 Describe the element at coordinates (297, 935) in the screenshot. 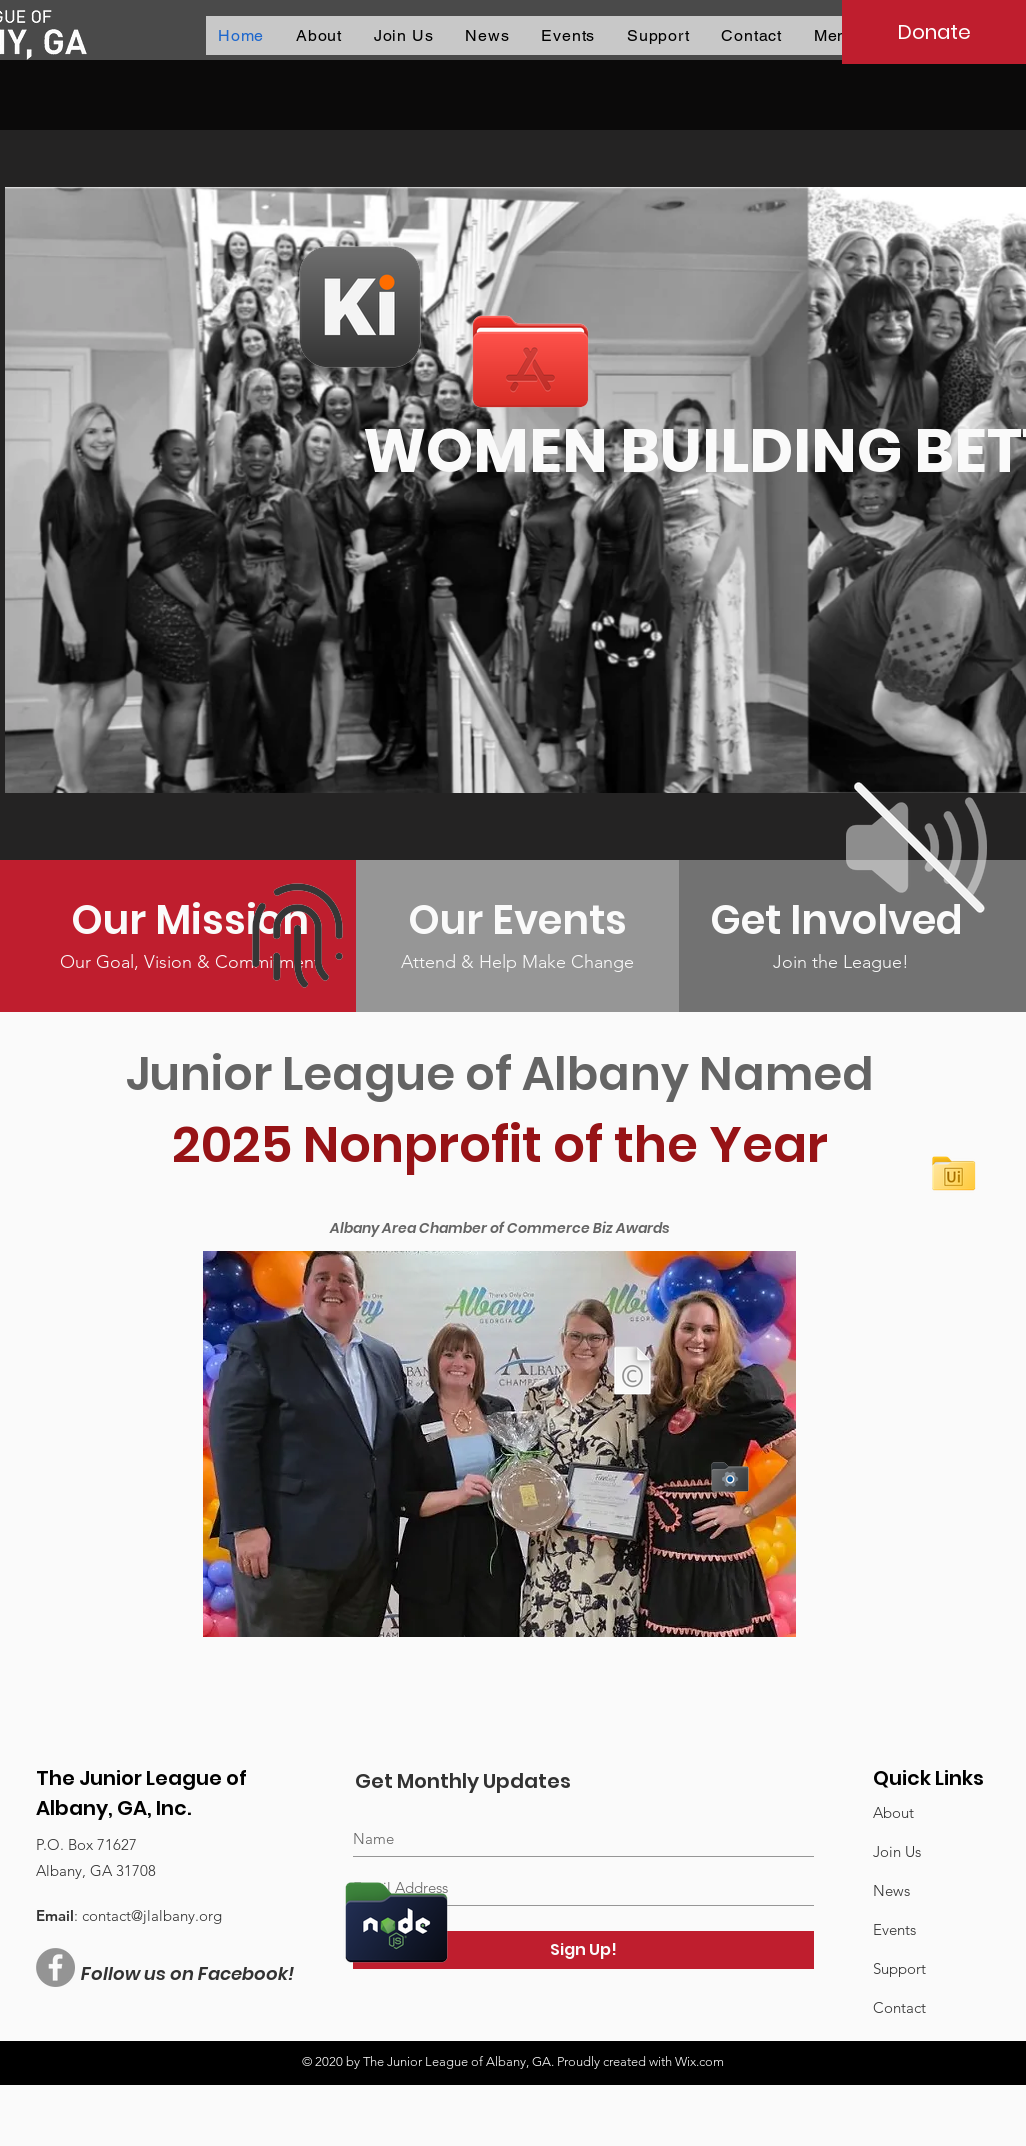

I see `authenticate with fingerprint` at that location.